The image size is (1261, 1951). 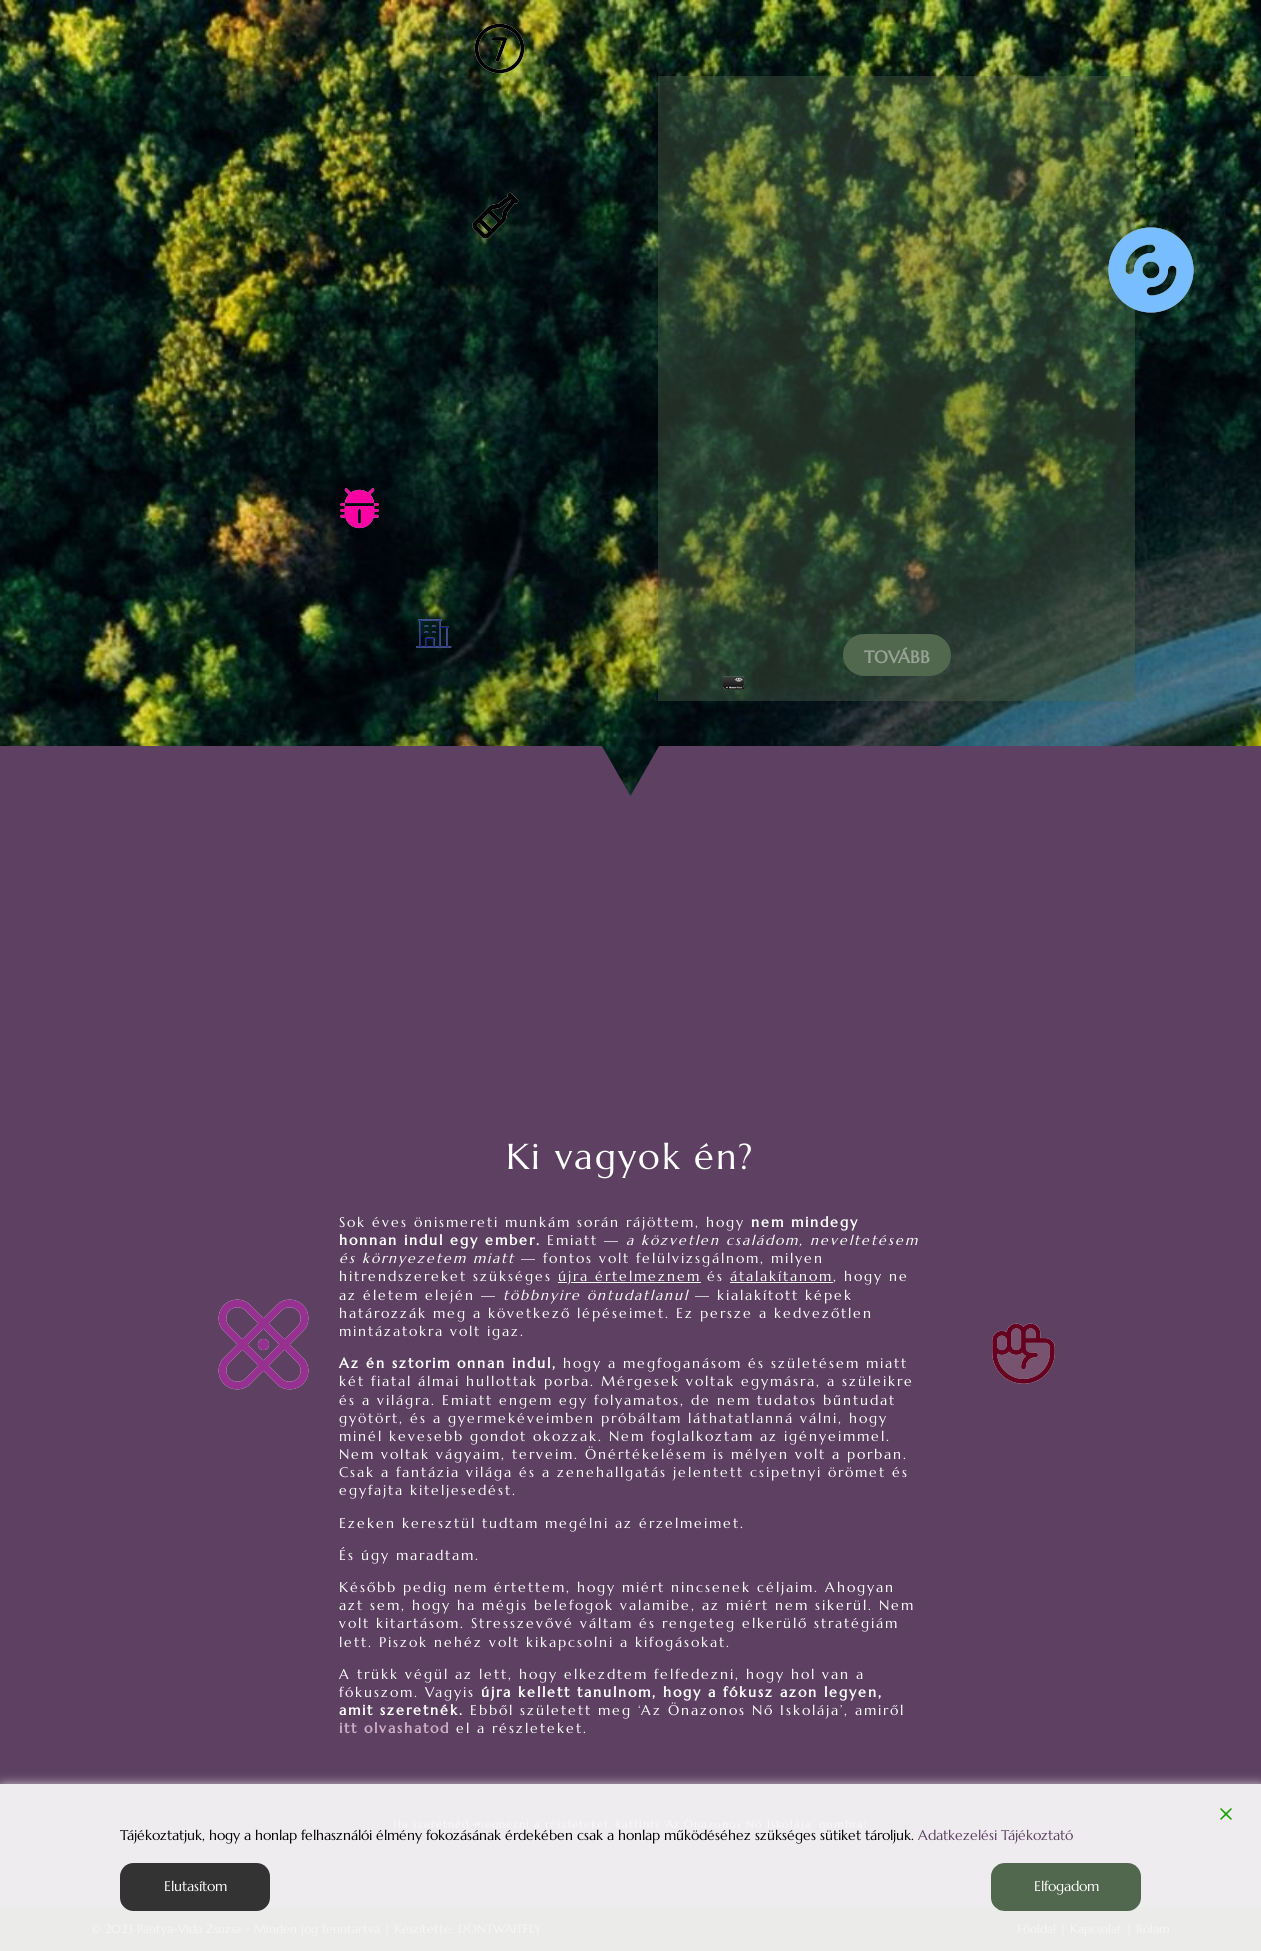 What do you see at coordinates (359, 507) in the screenshot?
I see `report a bug or issue` at bounding box center [359, 507].